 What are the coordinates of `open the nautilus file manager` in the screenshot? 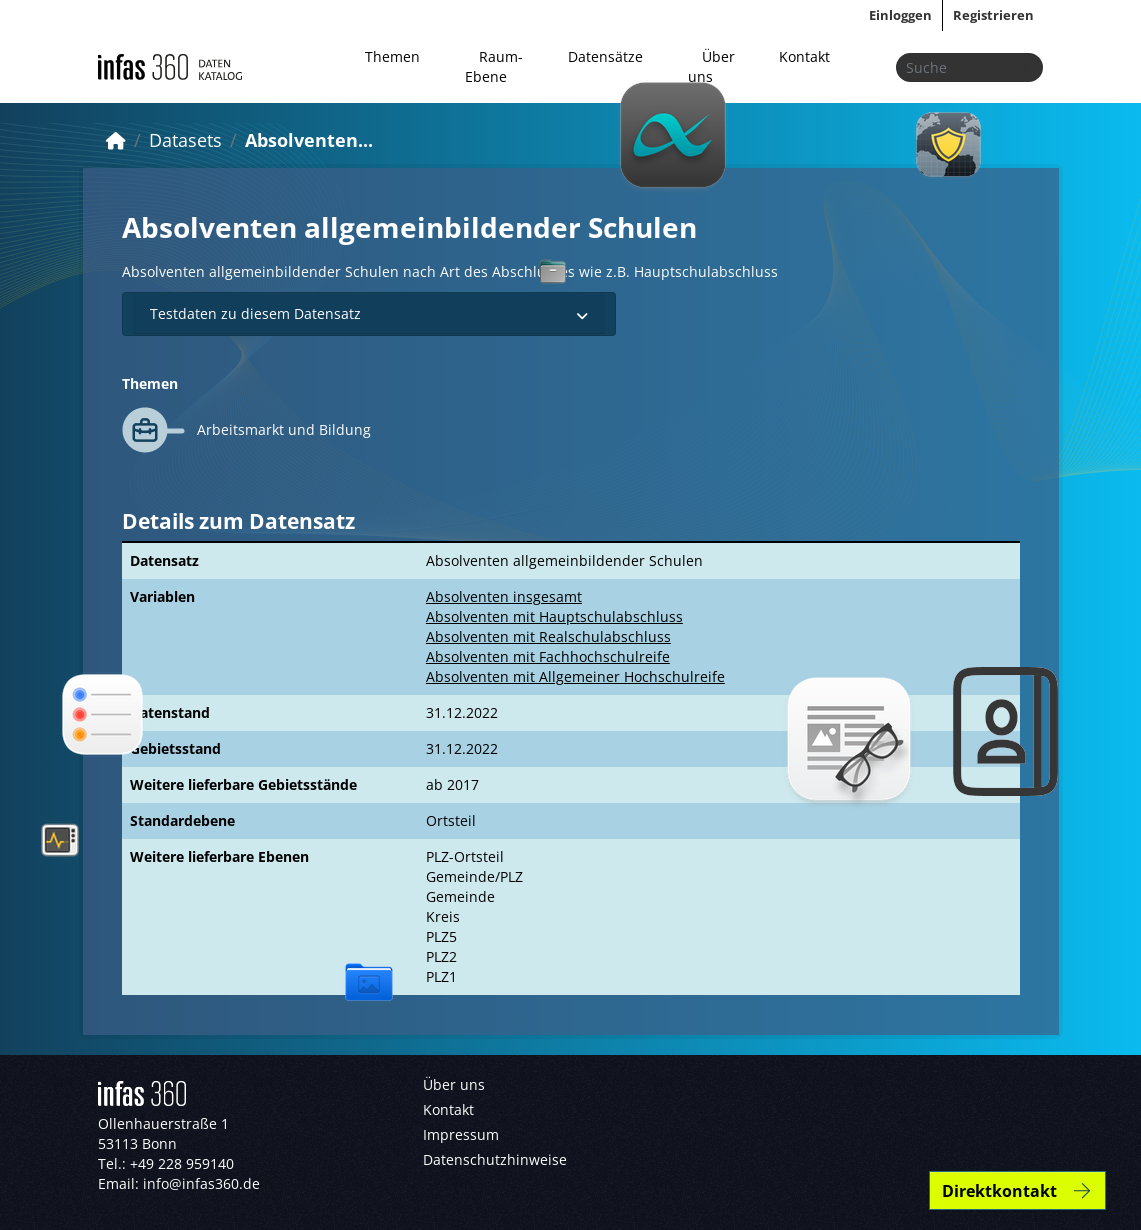 It's located at (553, 271).